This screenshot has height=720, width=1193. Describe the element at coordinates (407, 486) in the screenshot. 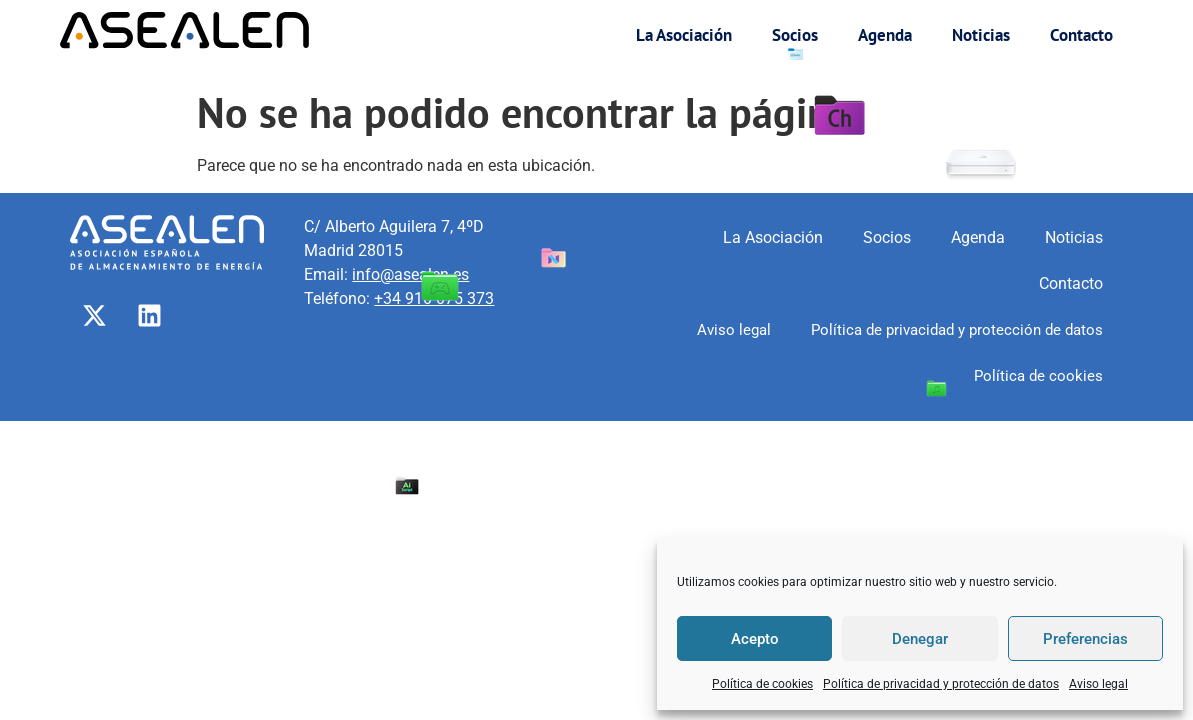

I see `open folder containing AI scripts` at that location.